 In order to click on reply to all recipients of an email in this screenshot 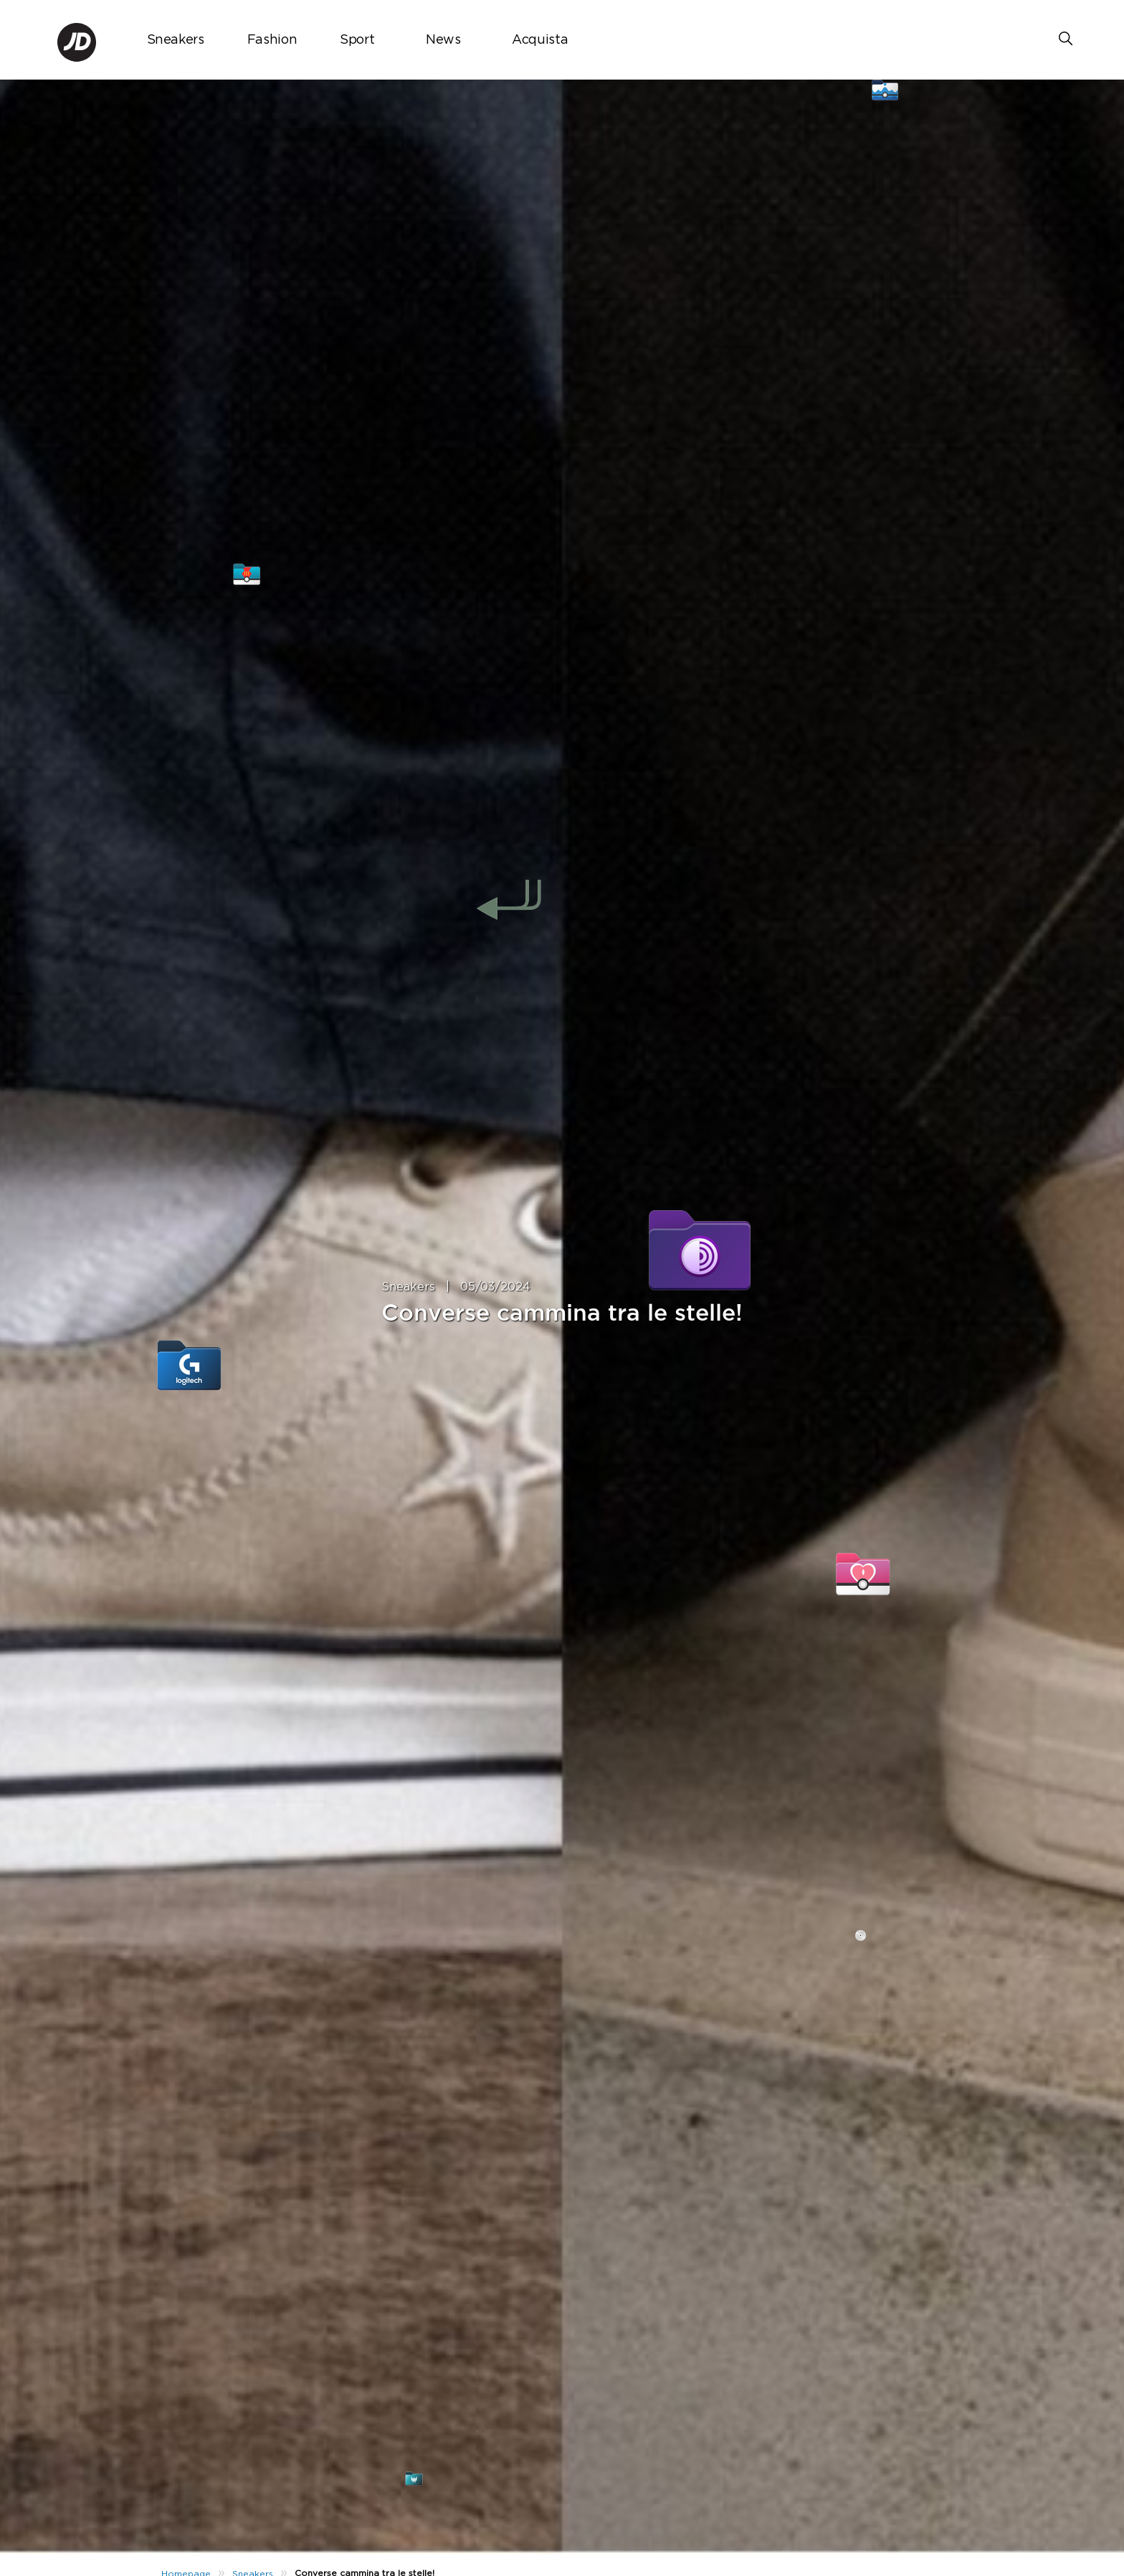, I will do `click(508, 899)`.